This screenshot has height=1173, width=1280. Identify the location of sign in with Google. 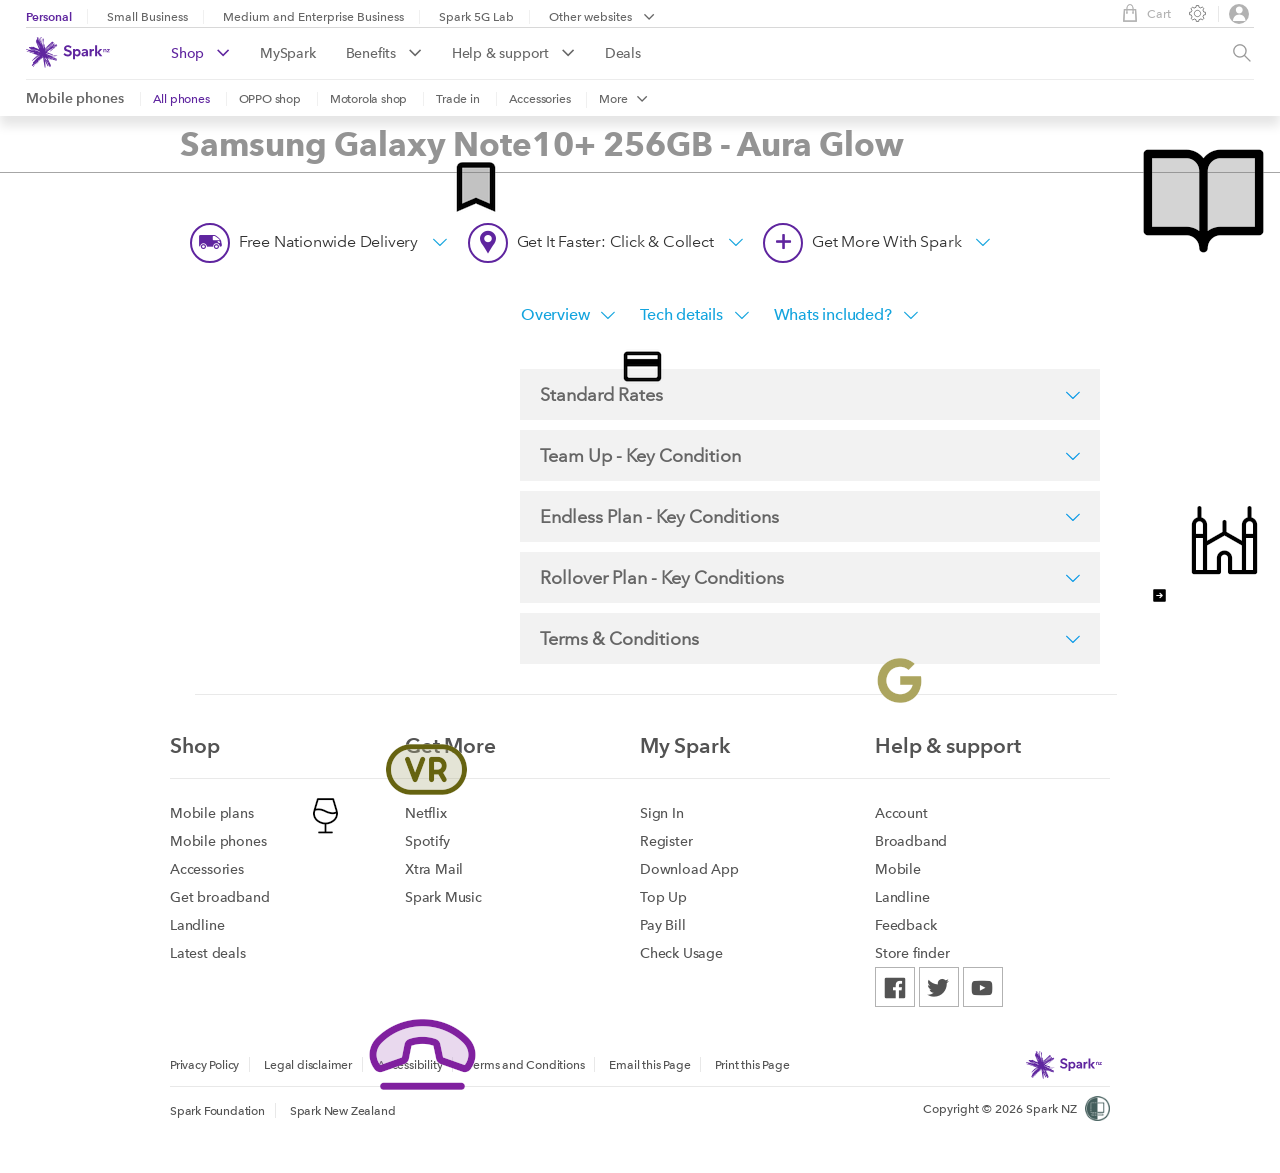
(899, 680).